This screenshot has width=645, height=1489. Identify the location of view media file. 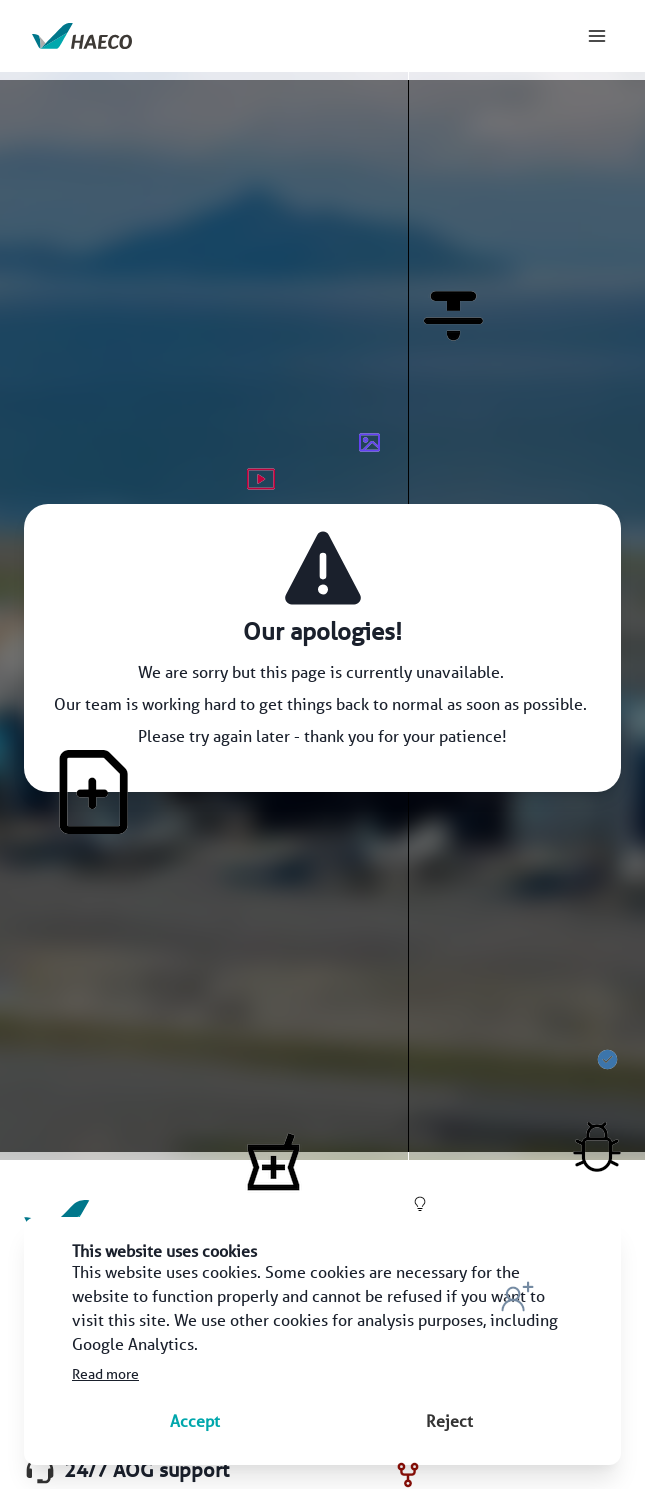
(369, 442).